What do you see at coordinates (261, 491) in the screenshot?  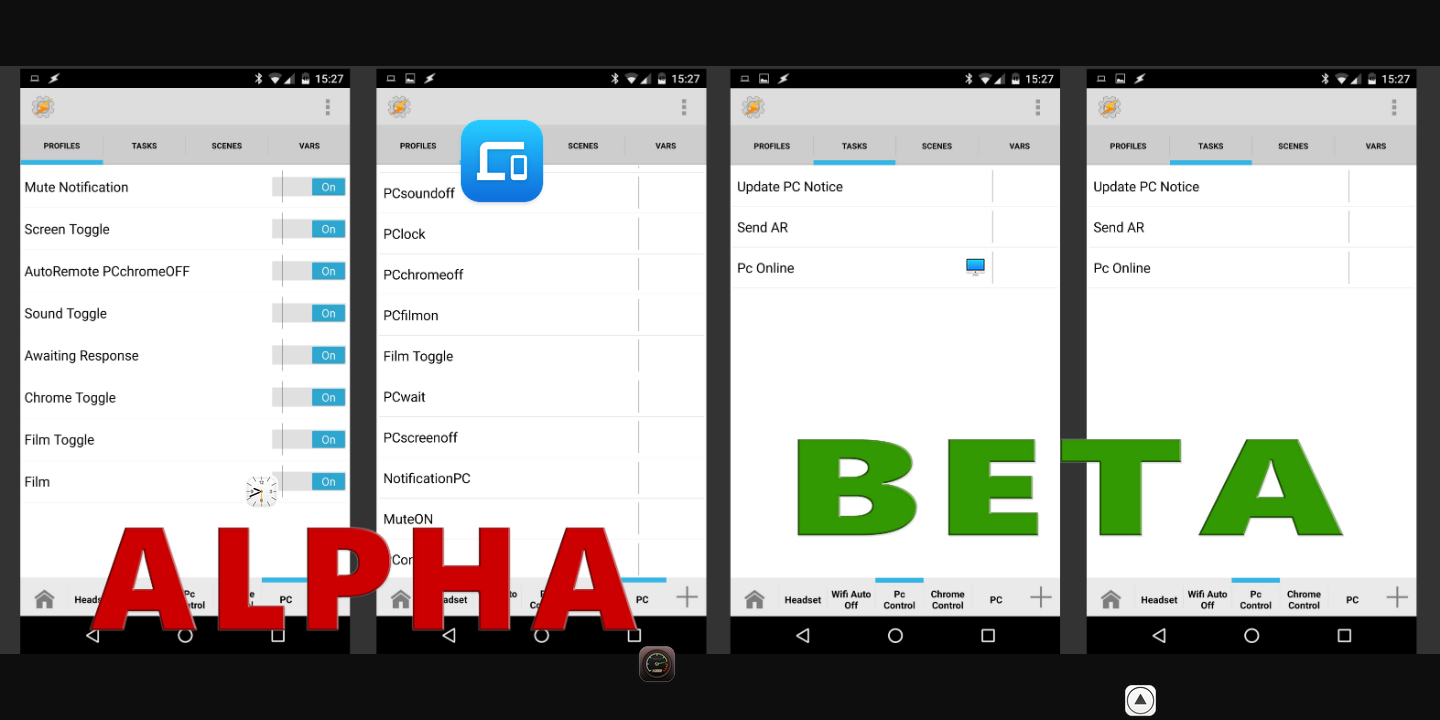 I see `open the clock app` at bounding box center [261, 491].